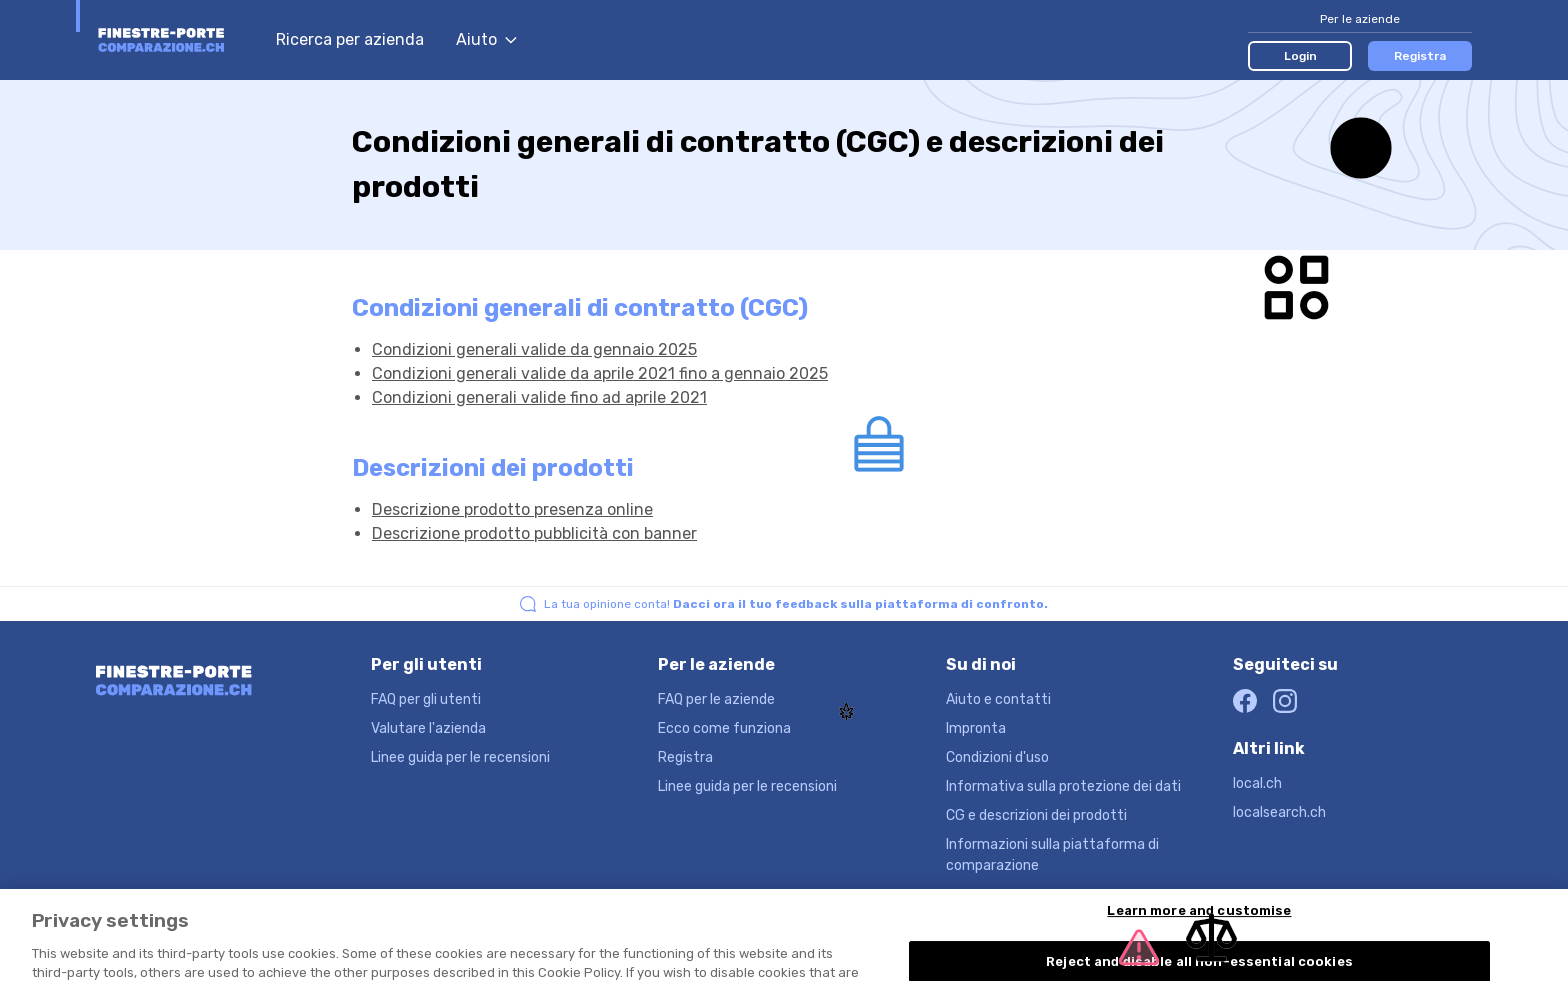 The height and width of the screenshot is (981, 1568). I want to click on start recording audio or video, so click(1361, 148).